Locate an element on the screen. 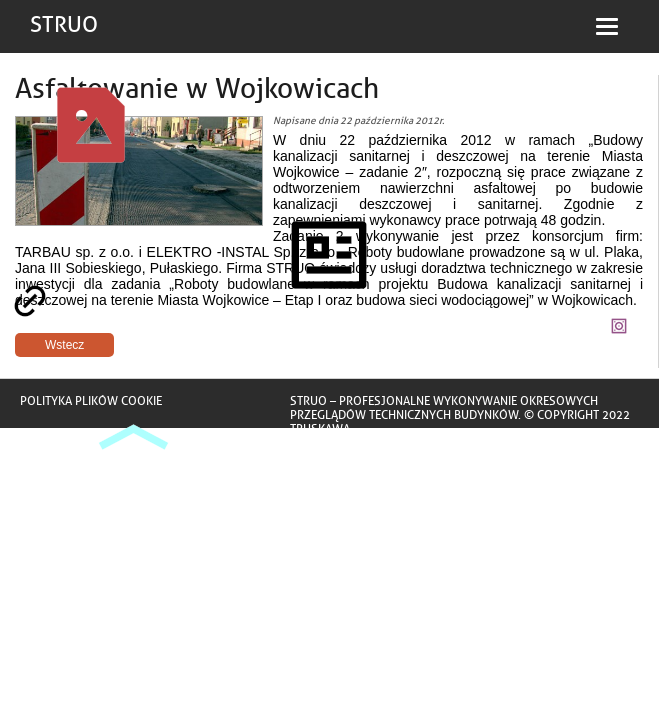  insert or add a hyperlink is located at coordinates (30, 301).